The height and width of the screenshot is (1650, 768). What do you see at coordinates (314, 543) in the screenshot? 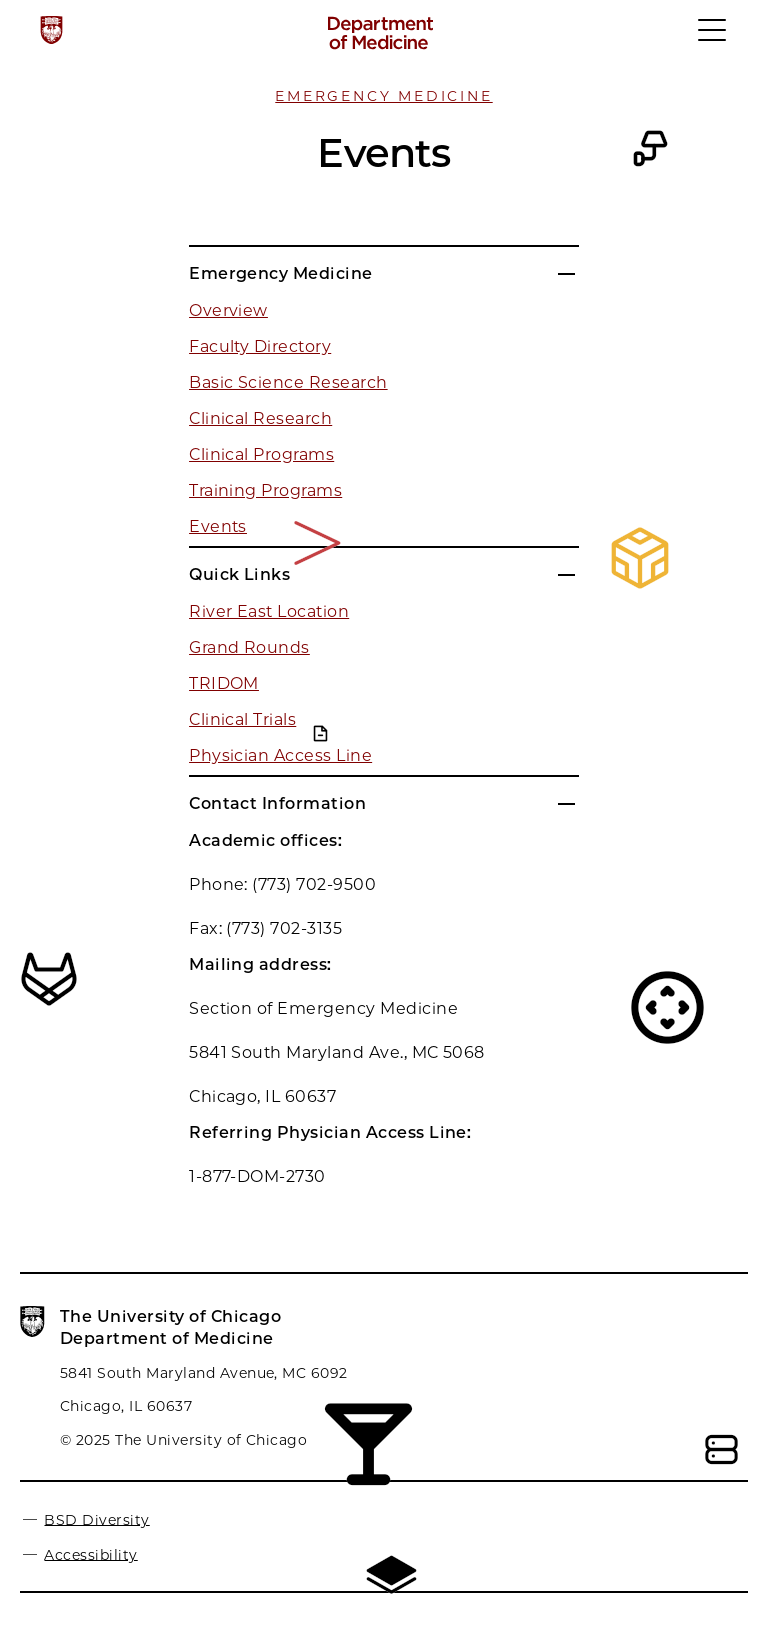
I see `navigate to the next item or page` at bounding box center [314, 543].